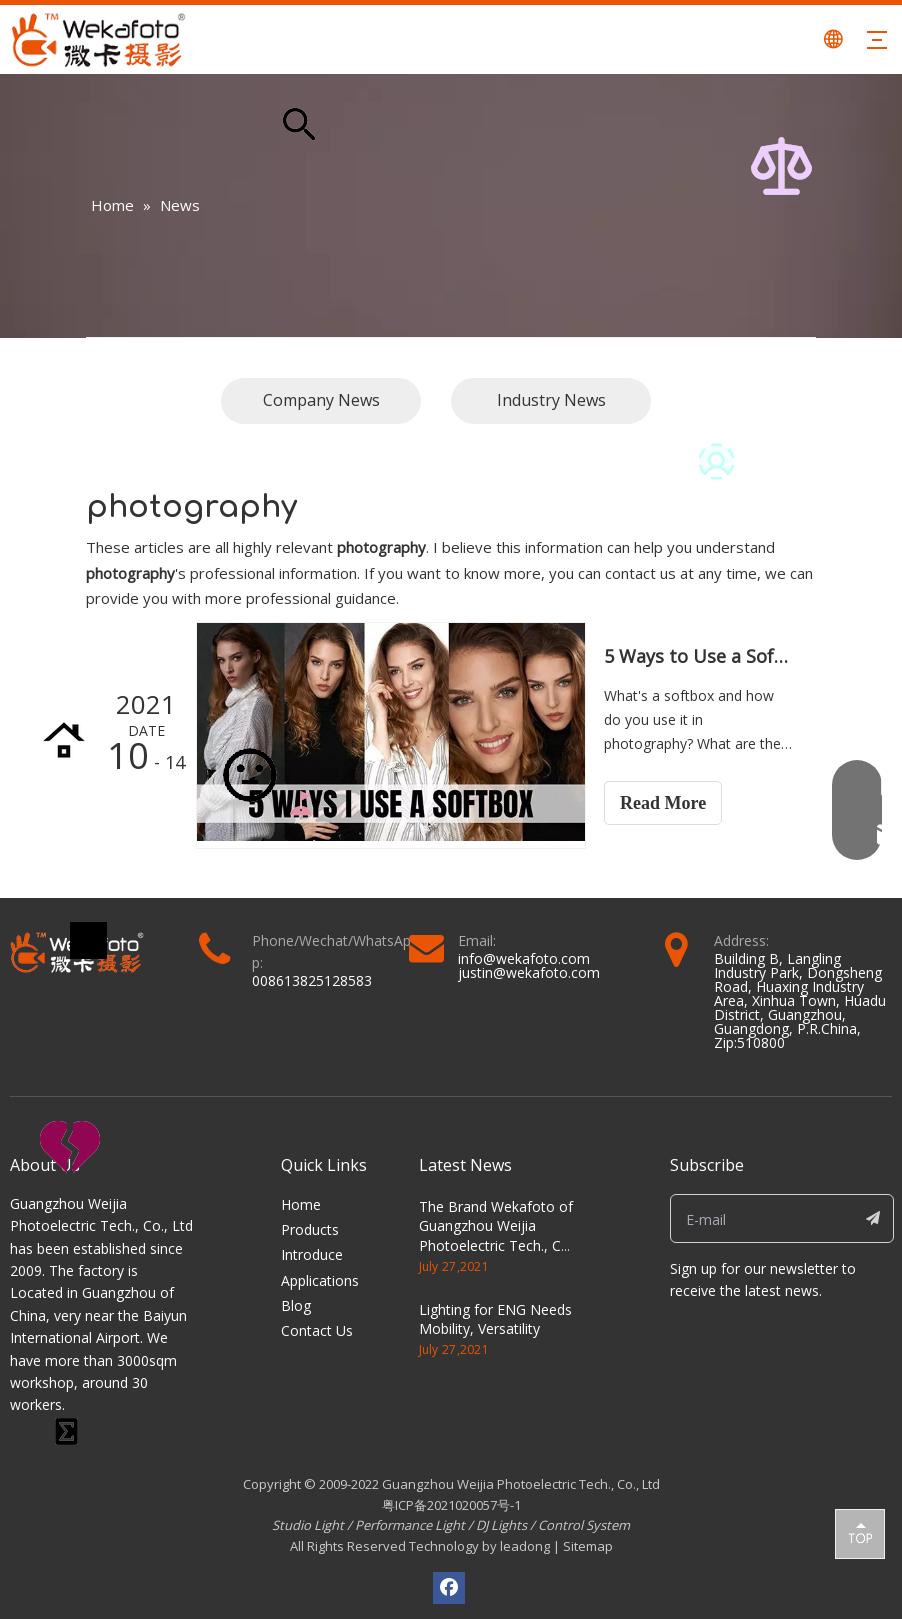  Describe the element at coordinates (250, 775) in the screenshot. I see `indicates neutral feedback or rating` at that location.